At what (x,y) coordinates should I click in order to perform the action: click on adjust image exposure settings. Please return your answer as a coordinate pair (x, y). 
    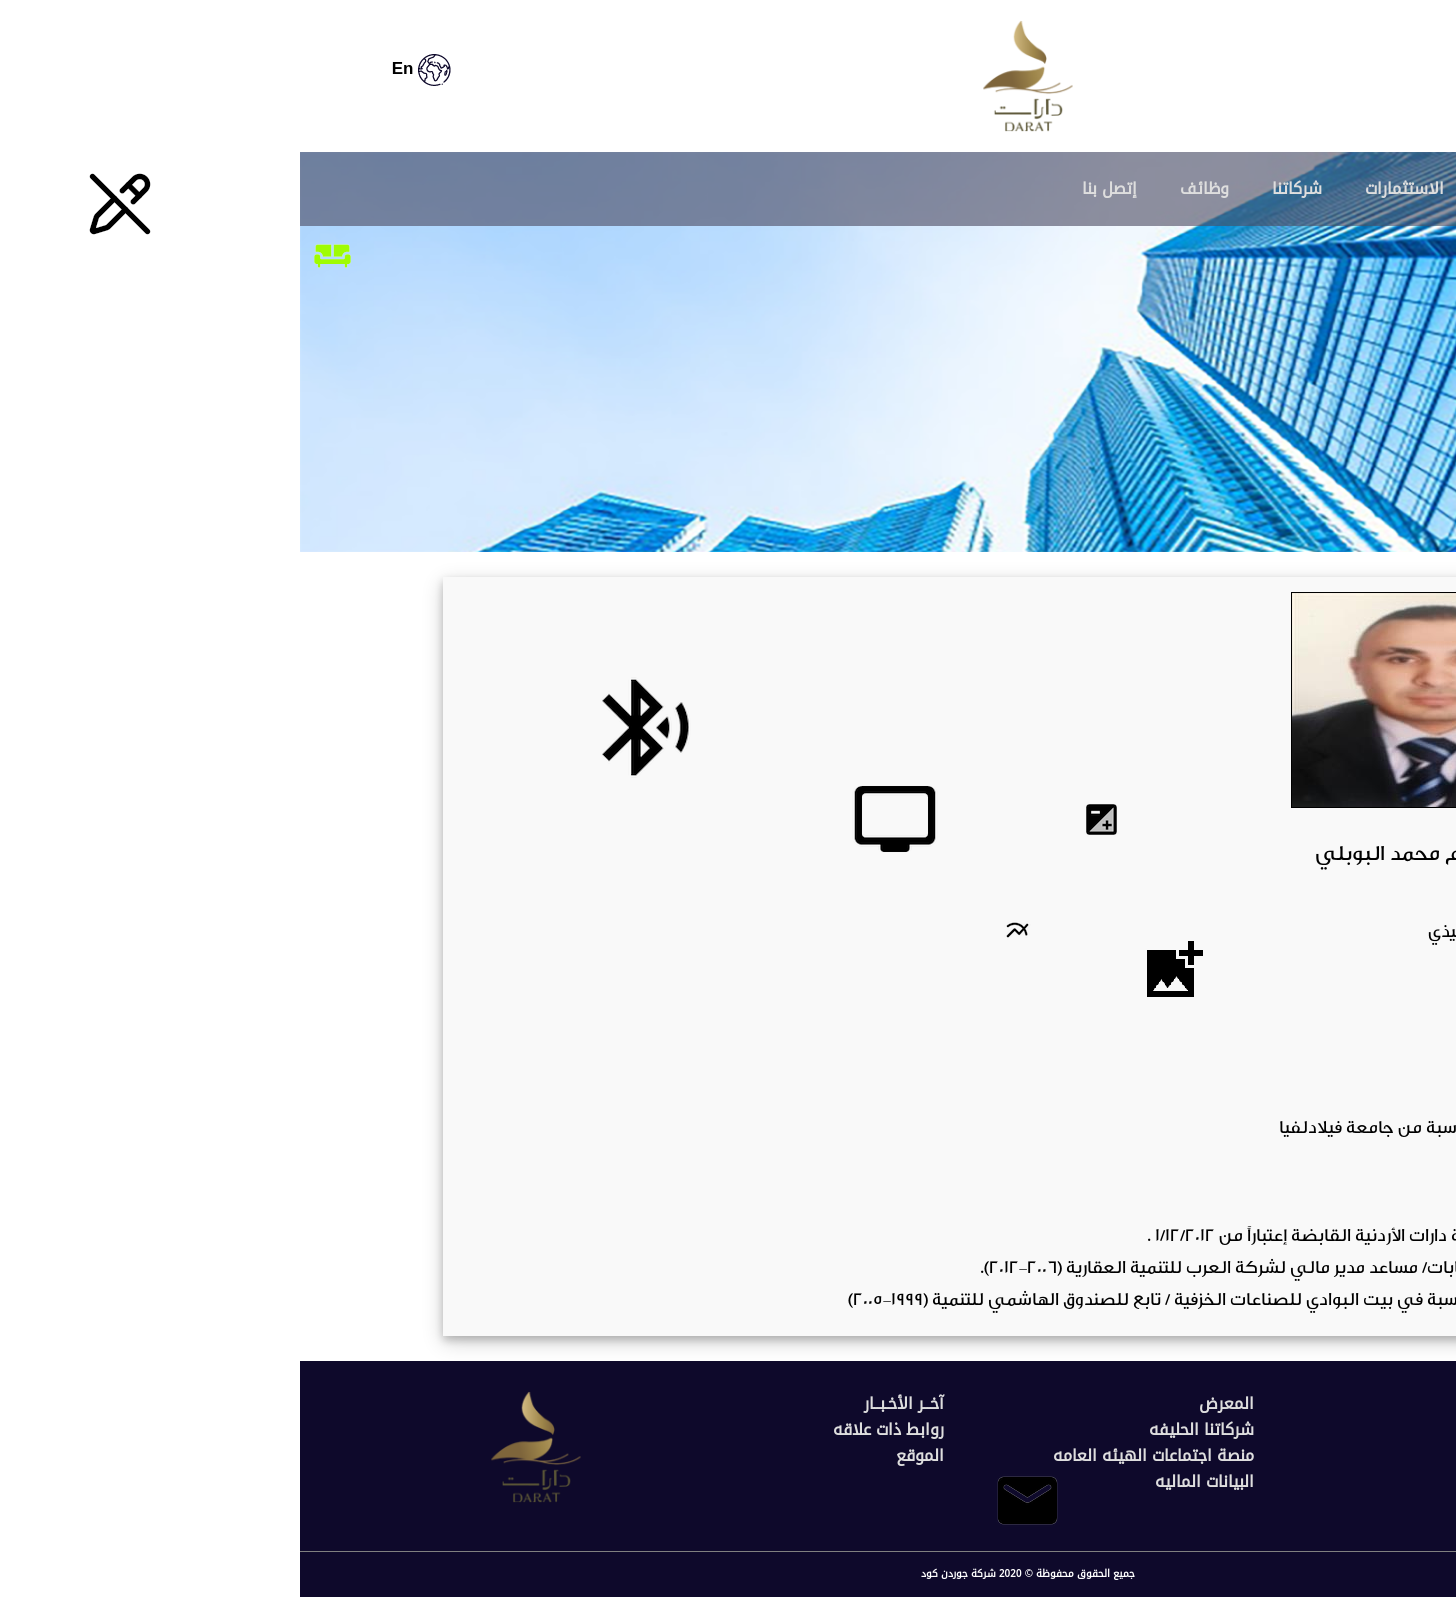
    Looking at the image, I should click on (1101, 819).